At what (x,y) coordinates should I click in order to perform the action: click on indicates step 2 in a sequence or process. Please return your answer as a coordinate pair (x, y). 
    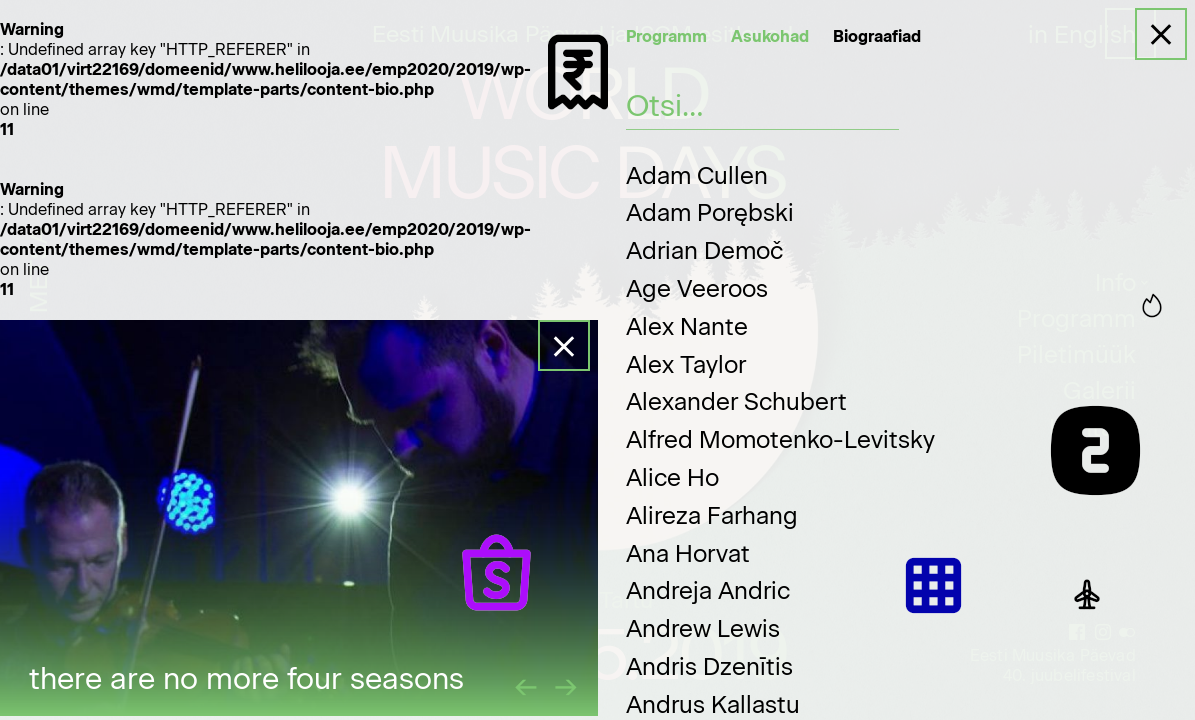
    Looking at the image, I should click on (1095, 450).